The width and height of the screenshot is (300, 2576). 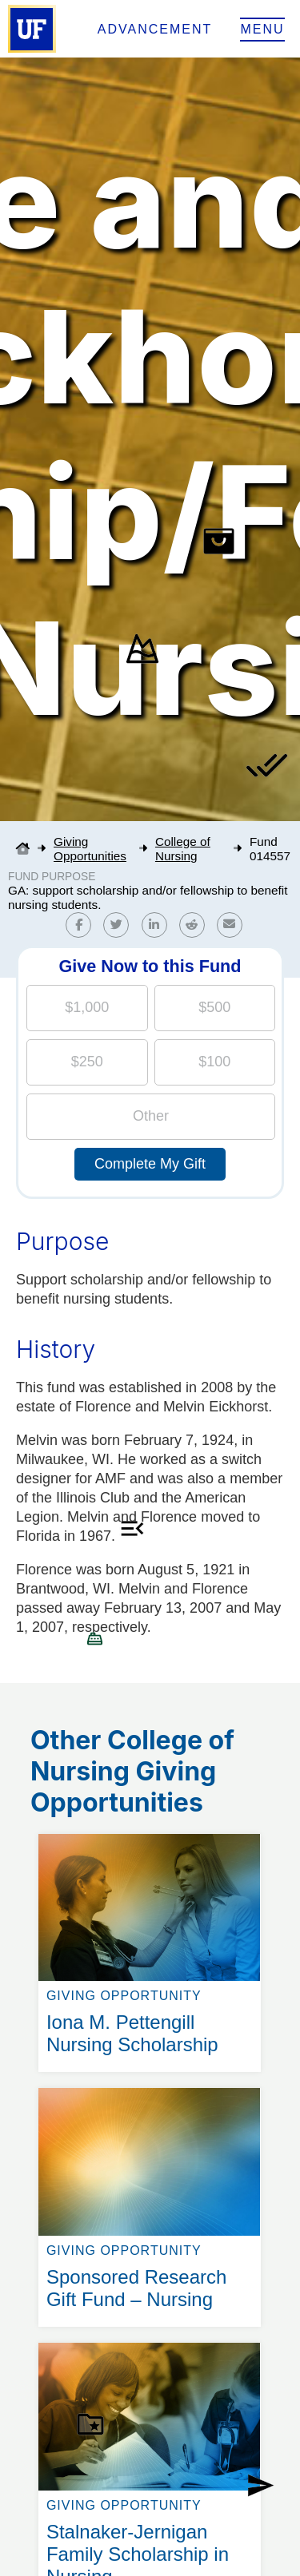 What do you see at coordinates (266, 764) in the screenshot?
I see `message sent and read confirmation` at bounding box center [266, 764].